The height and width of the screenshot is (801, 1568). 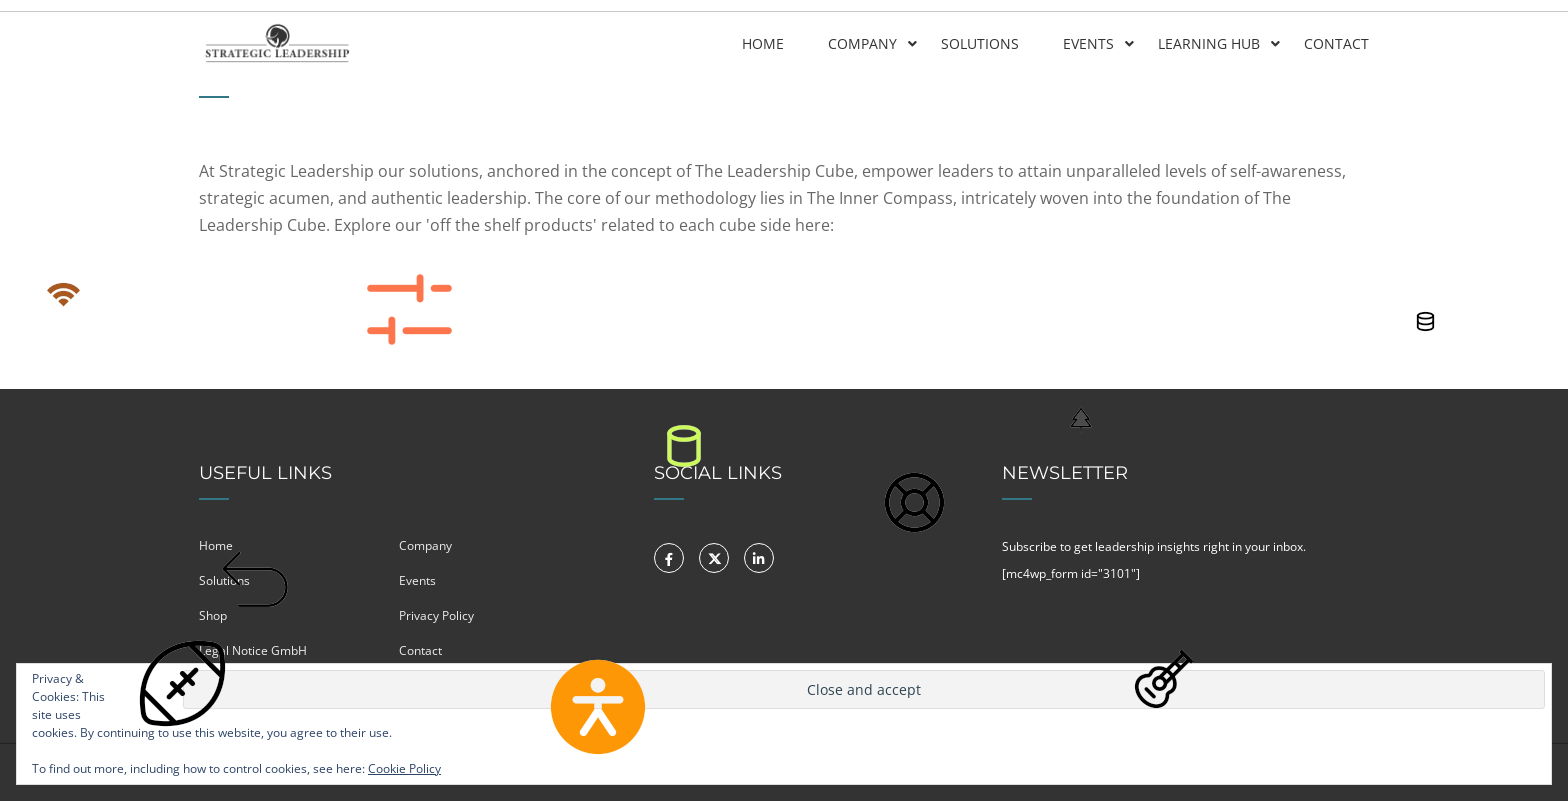 I want to click on access database or data storage, so click(x=1425, y=321).